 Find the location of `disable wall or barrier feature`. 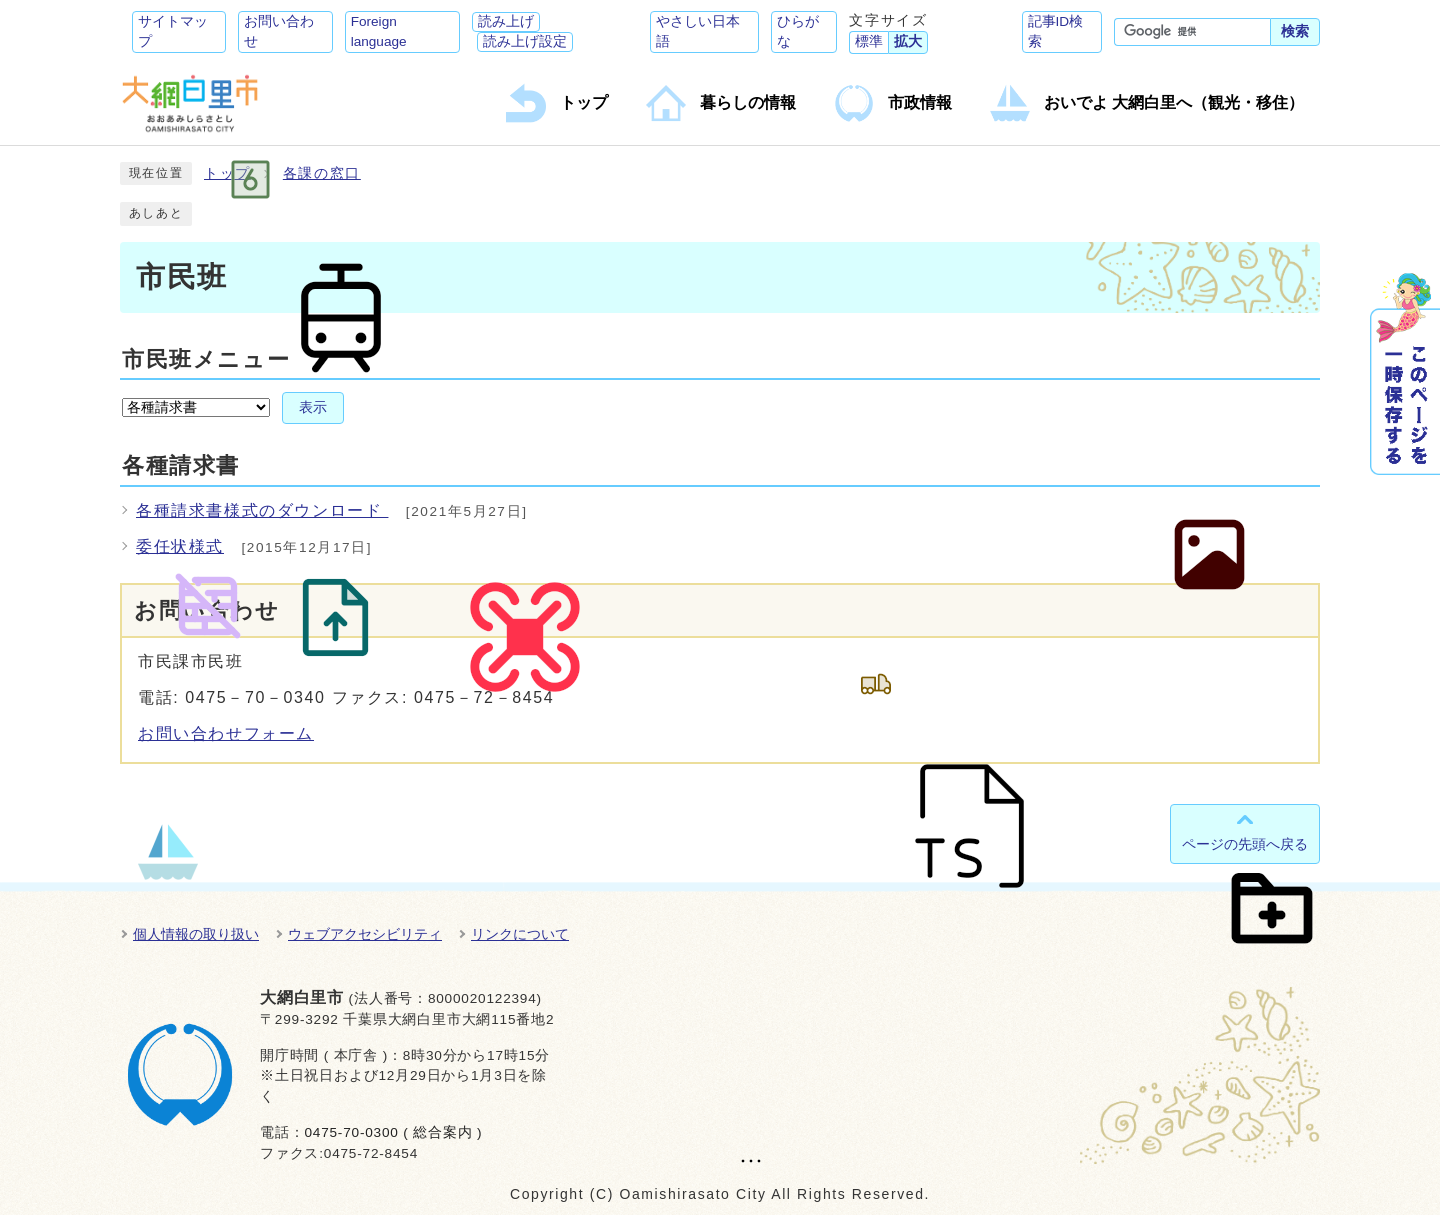

disable wall or barrier feature is located at coordinates (208, 606).